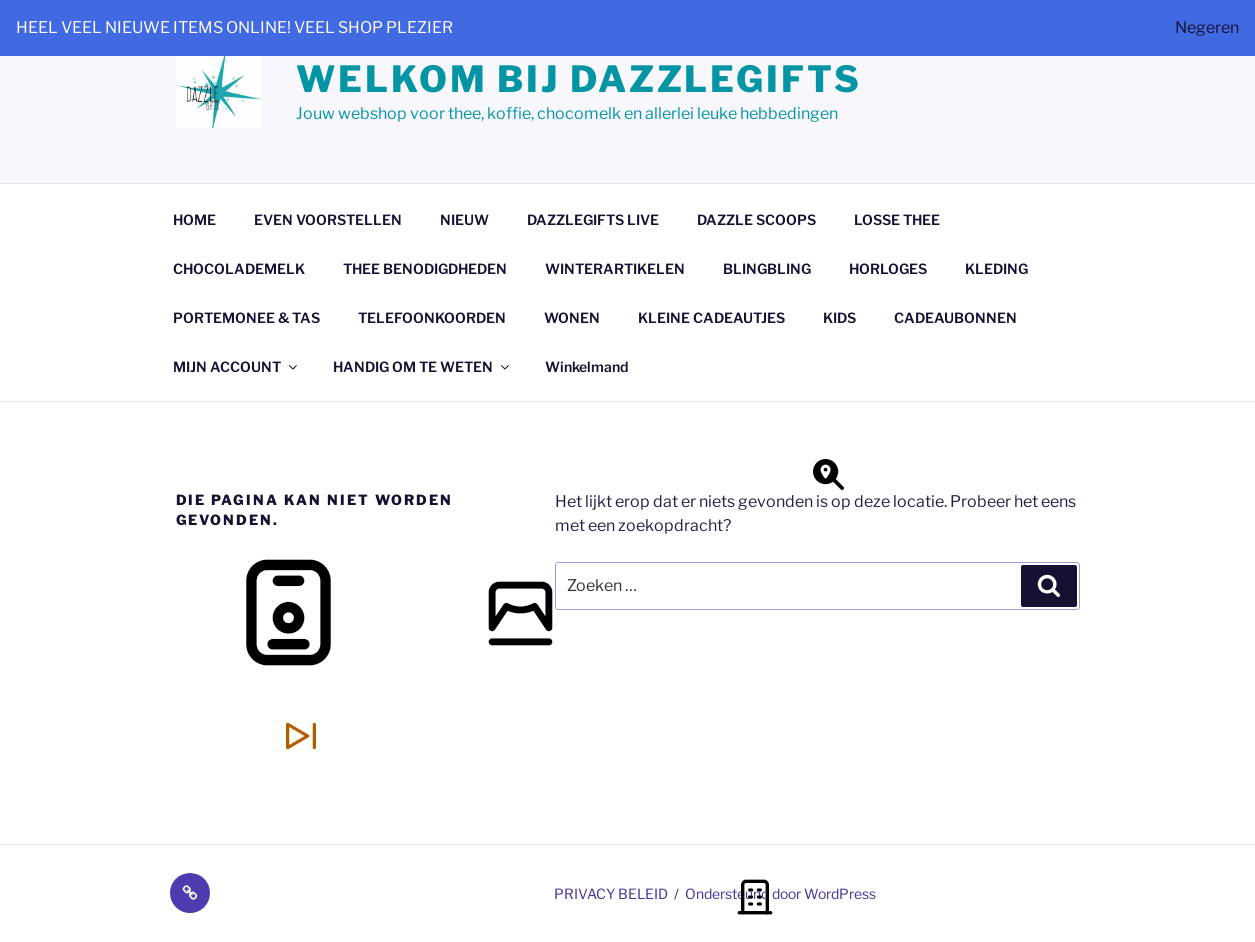 The image size is (1255, 942). What do you see at coordinates (755, 897) in the screenshot?
I see `view building or property details` at bounding box center [755, 897].